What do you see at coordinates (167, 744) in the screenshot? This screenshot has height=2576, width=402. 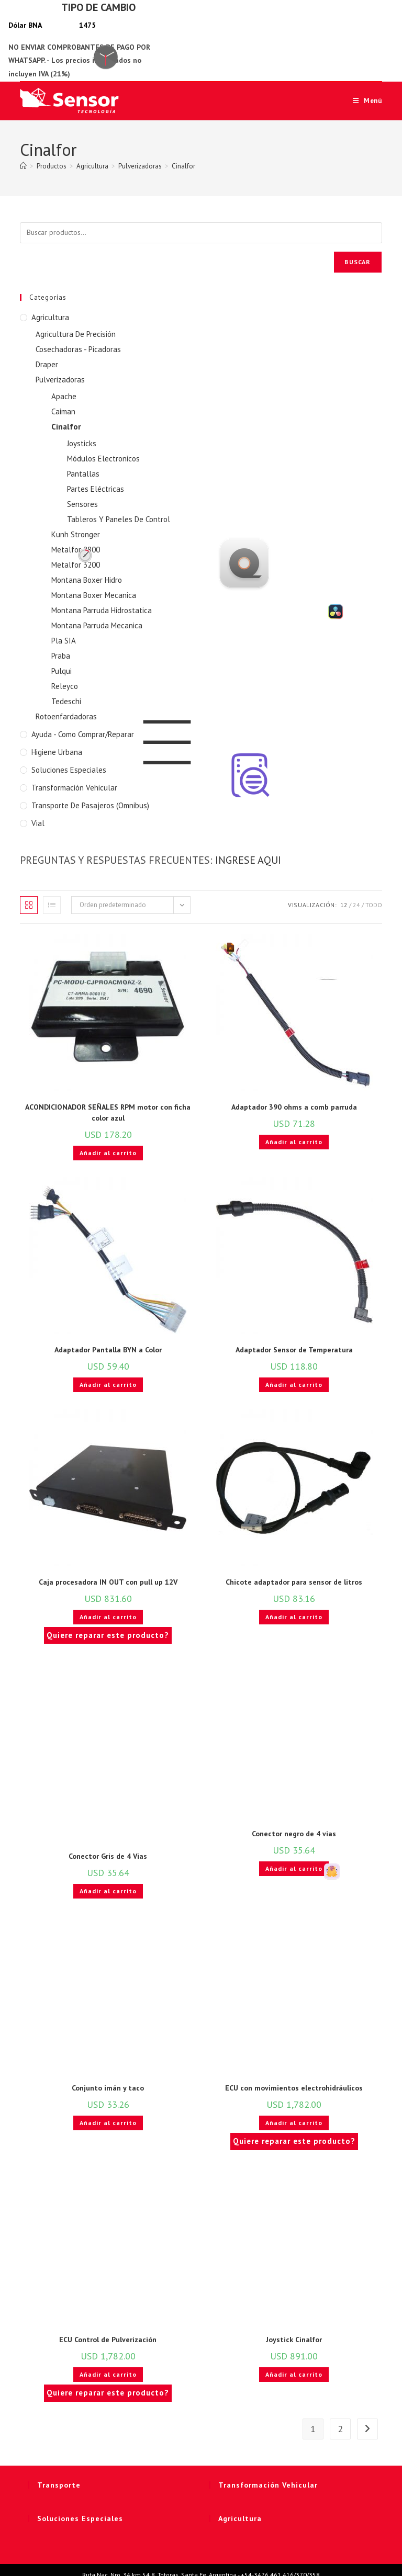 I see `open navigation menu` at bounding box center [167, 744].